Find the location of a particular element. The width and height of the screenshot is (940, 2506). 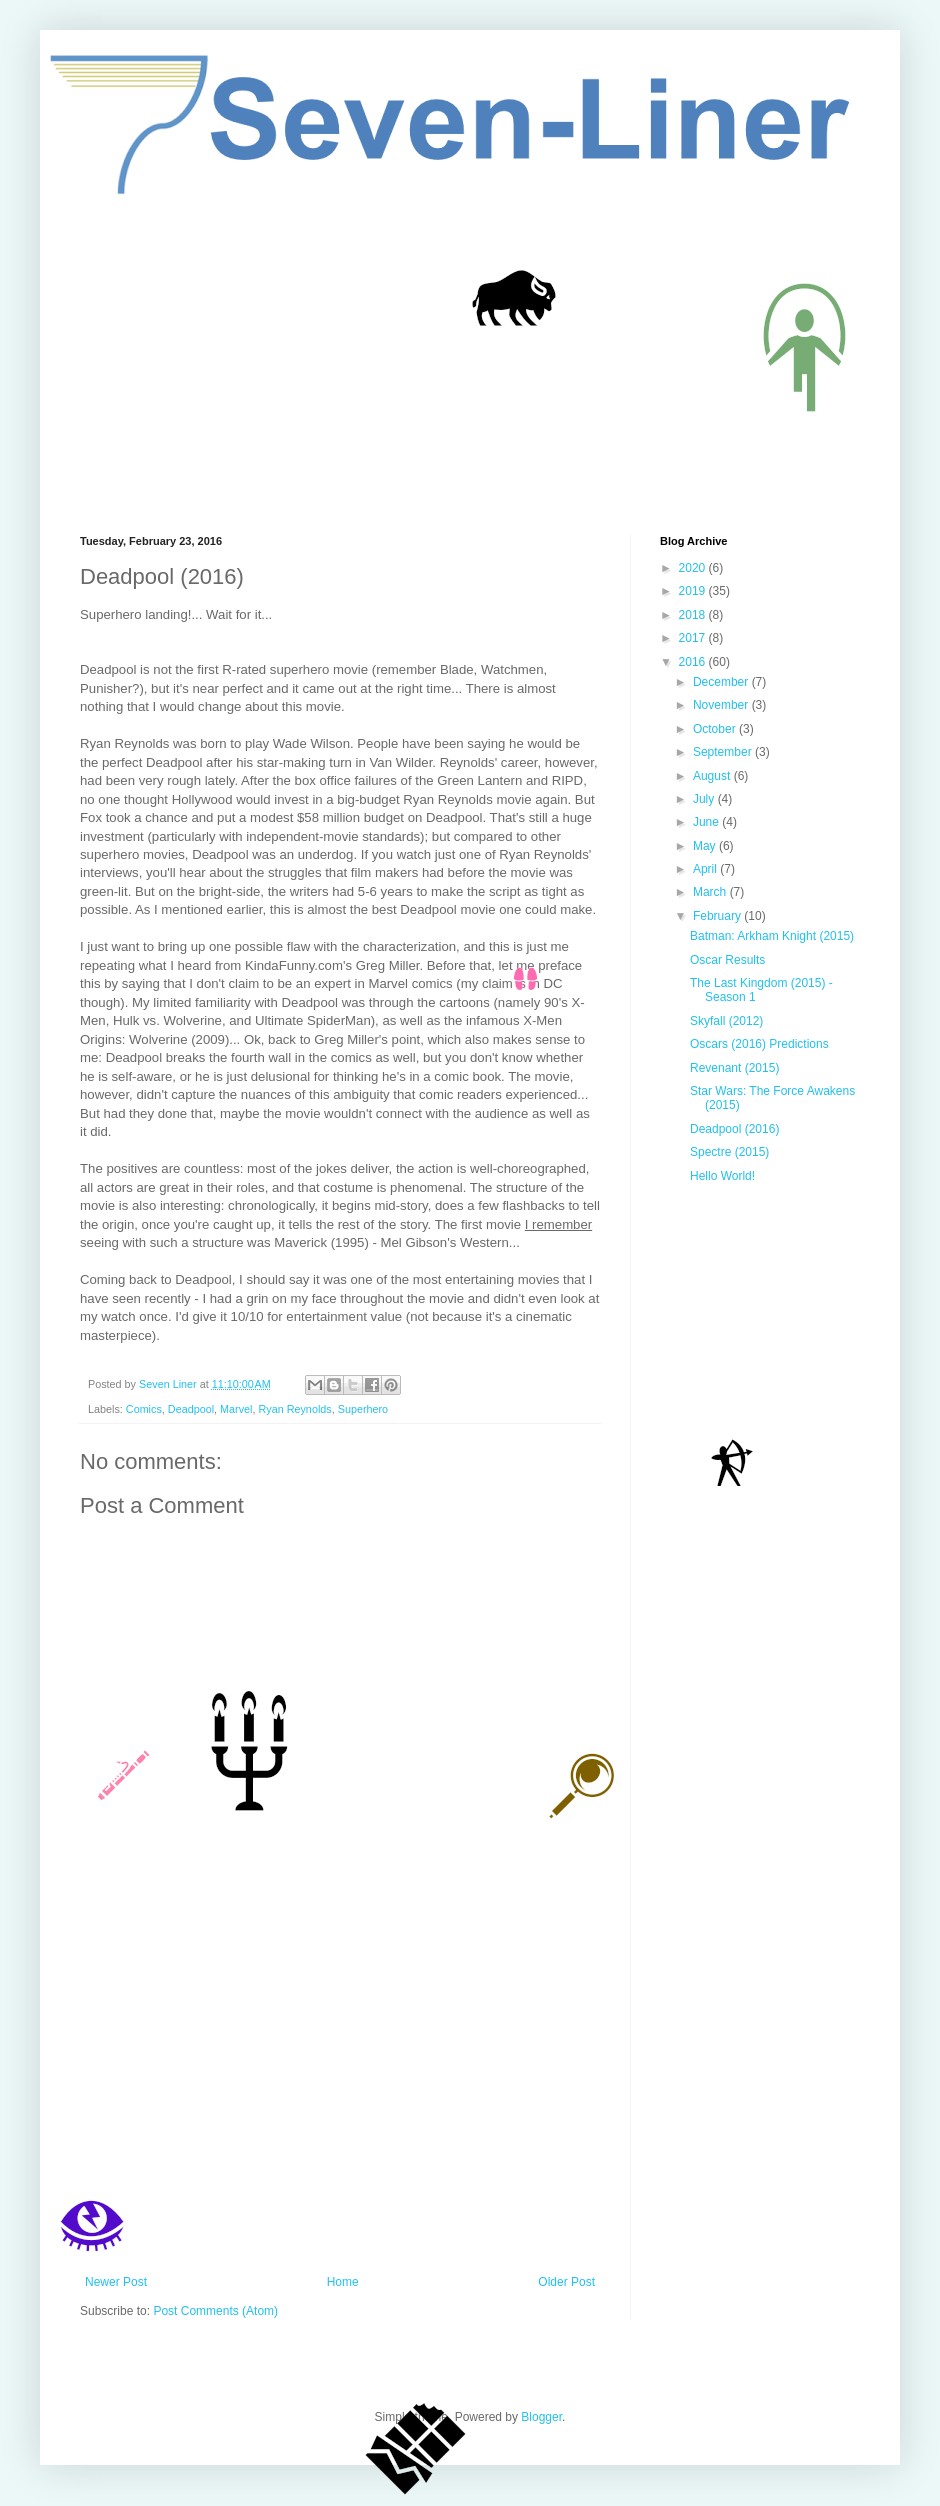

search for items or content is located at coordinates (581, 1786).